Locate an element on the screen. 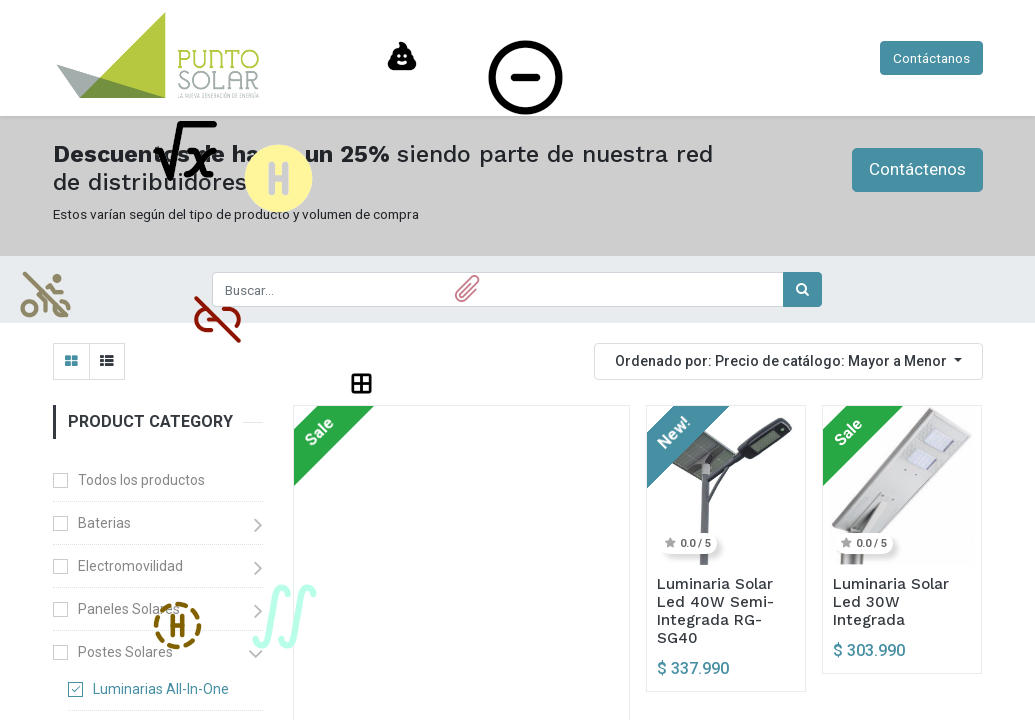 This screenshot has height=720, width=1035. bike rental or sharing unavailable is located at coordinates (45, 294).